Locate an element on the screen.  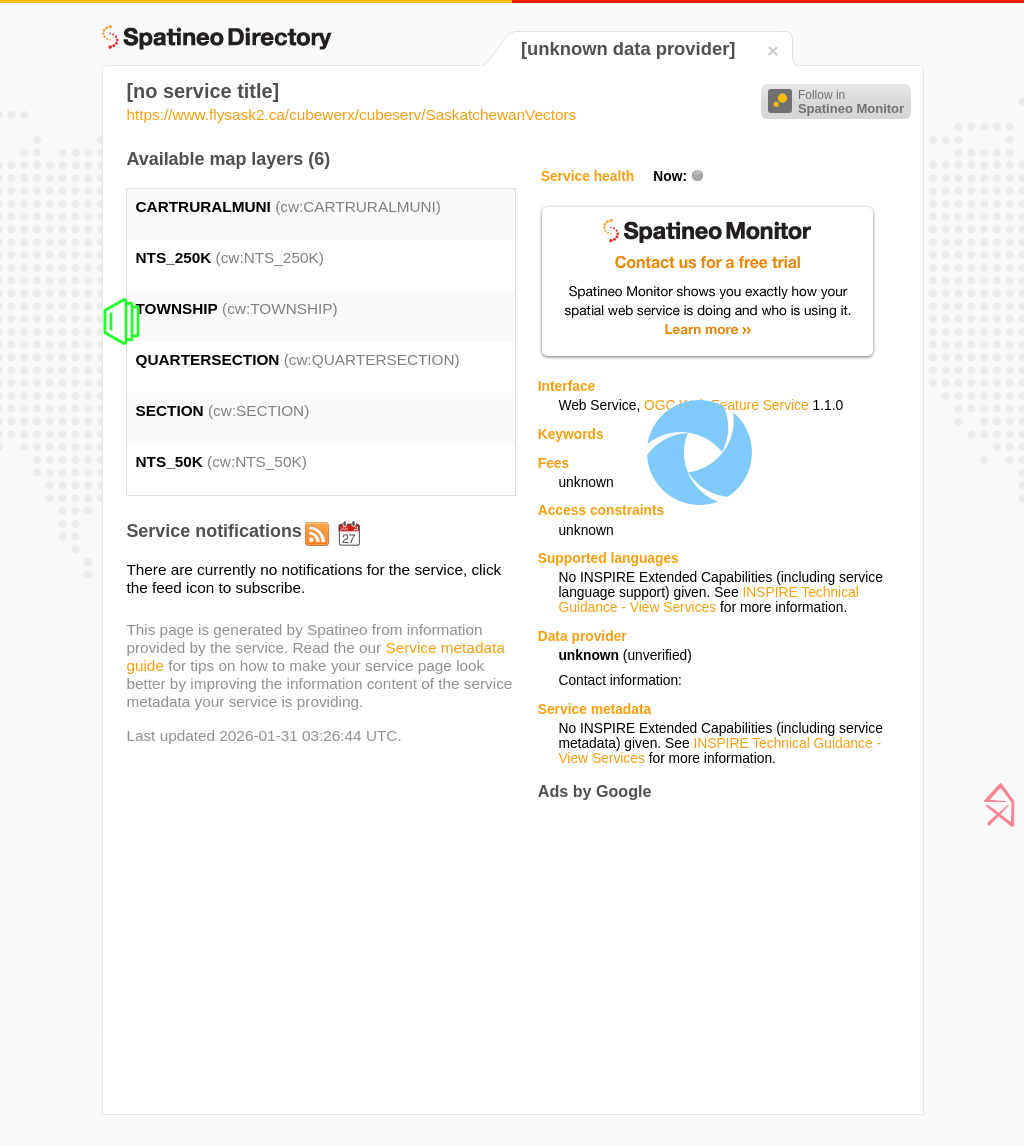
open the Homify app is located at coordinates (999, 805).